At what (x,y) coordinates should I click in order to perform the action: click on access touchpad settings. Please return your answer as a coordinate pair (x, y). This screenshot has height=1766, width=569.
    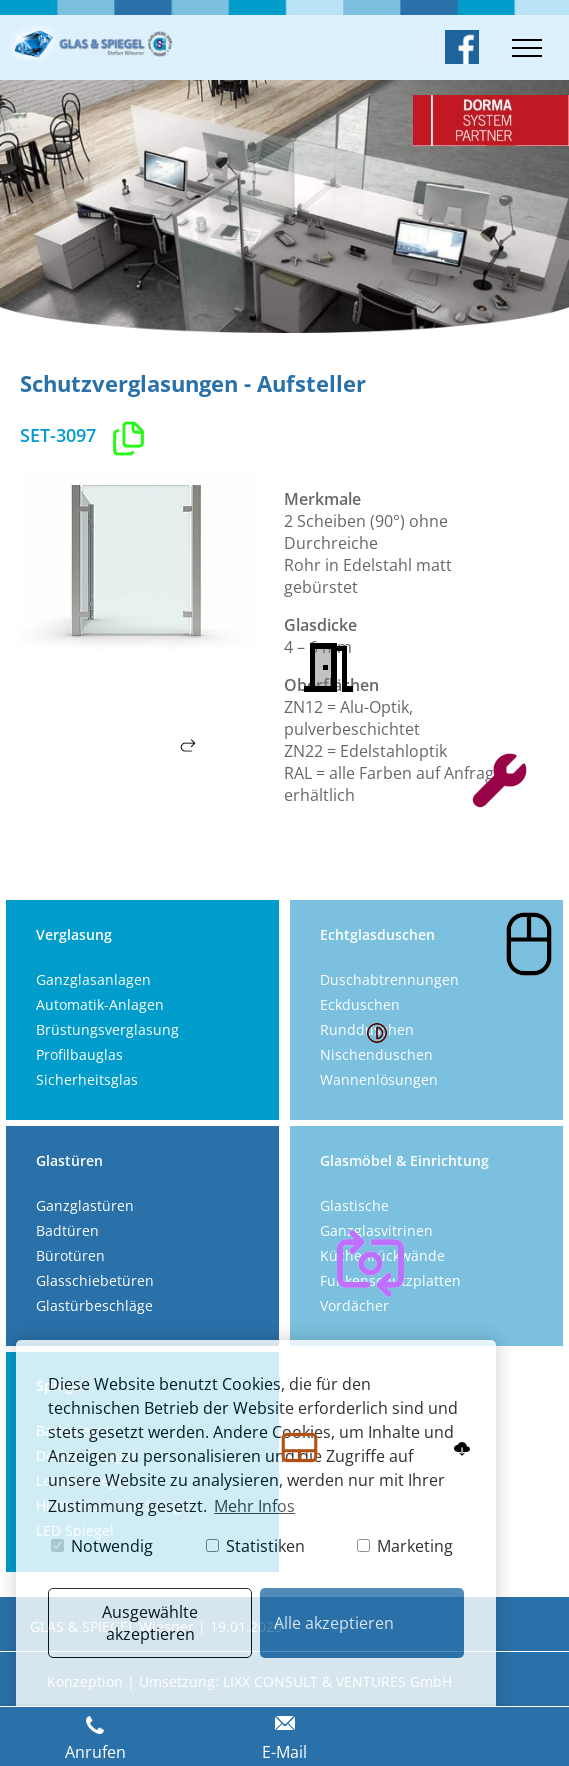
    Looking at the image, I should click on (299, 1447).